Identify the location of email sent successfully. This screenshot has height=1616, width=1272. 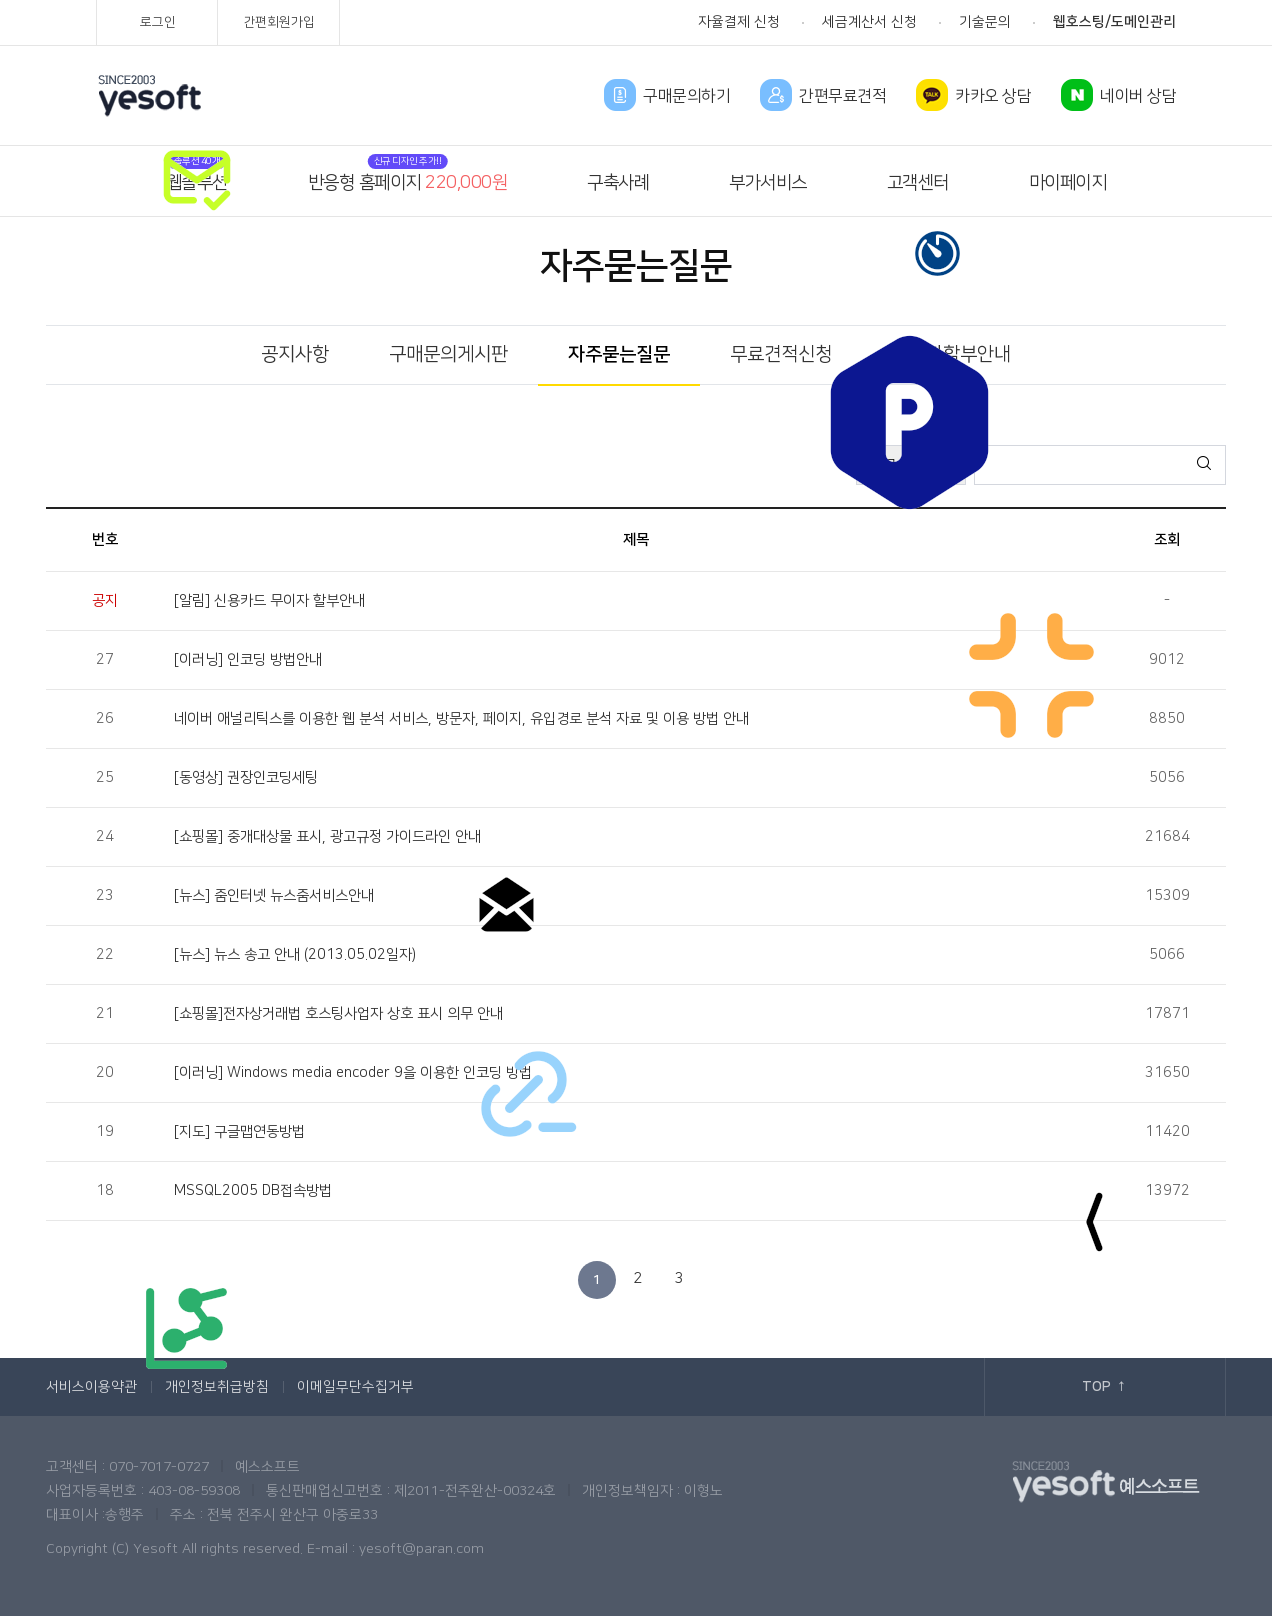
(197, 177).